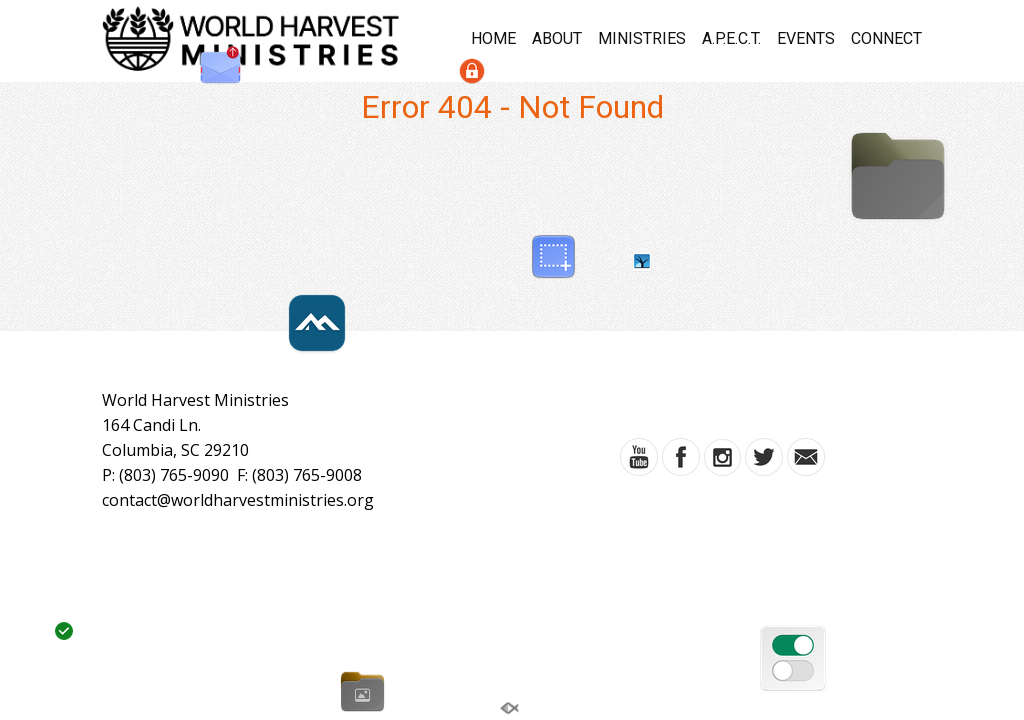 This screenshot has height=720, width=1024. What do you see at coordinates (898, 176) in the screenshot?
I see `indicates a valid drop target for dragging files` at bounding box center [898, 176].